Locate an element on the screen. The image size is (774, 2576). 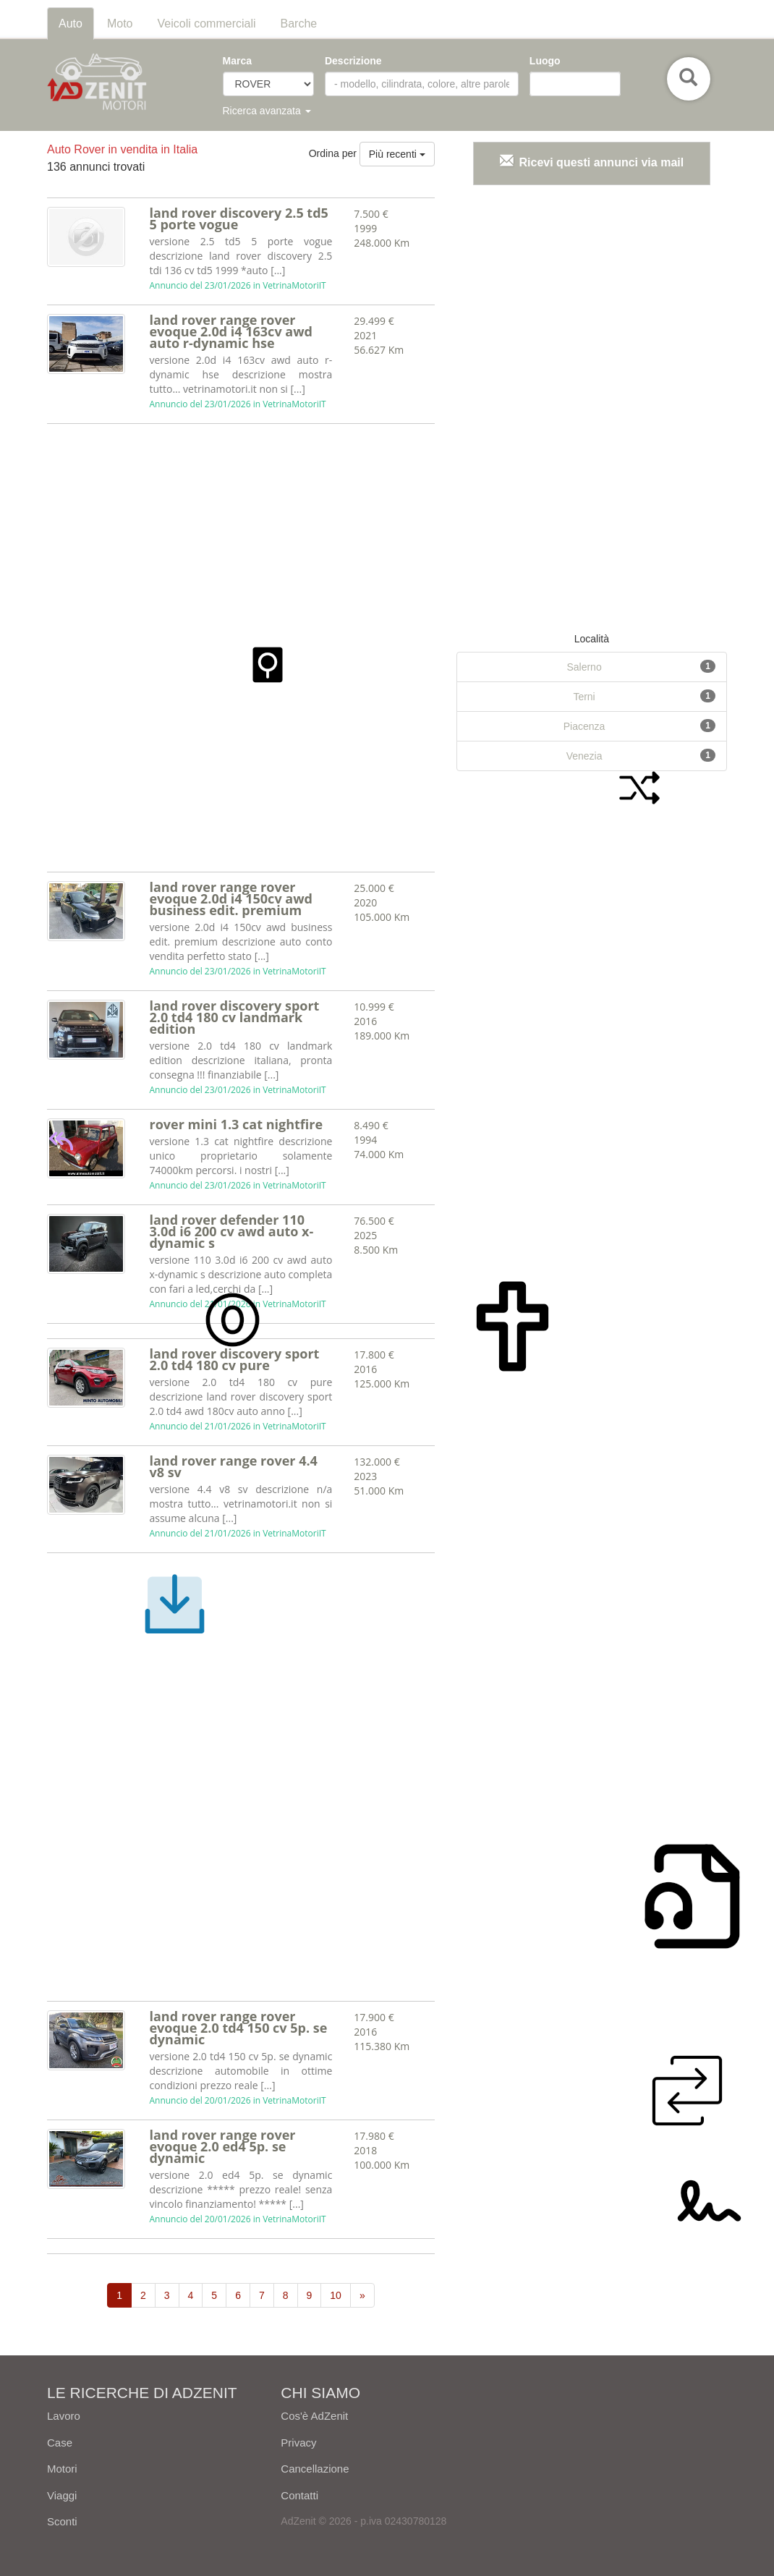
download a file to your device is located at coordinates (174, 1606).